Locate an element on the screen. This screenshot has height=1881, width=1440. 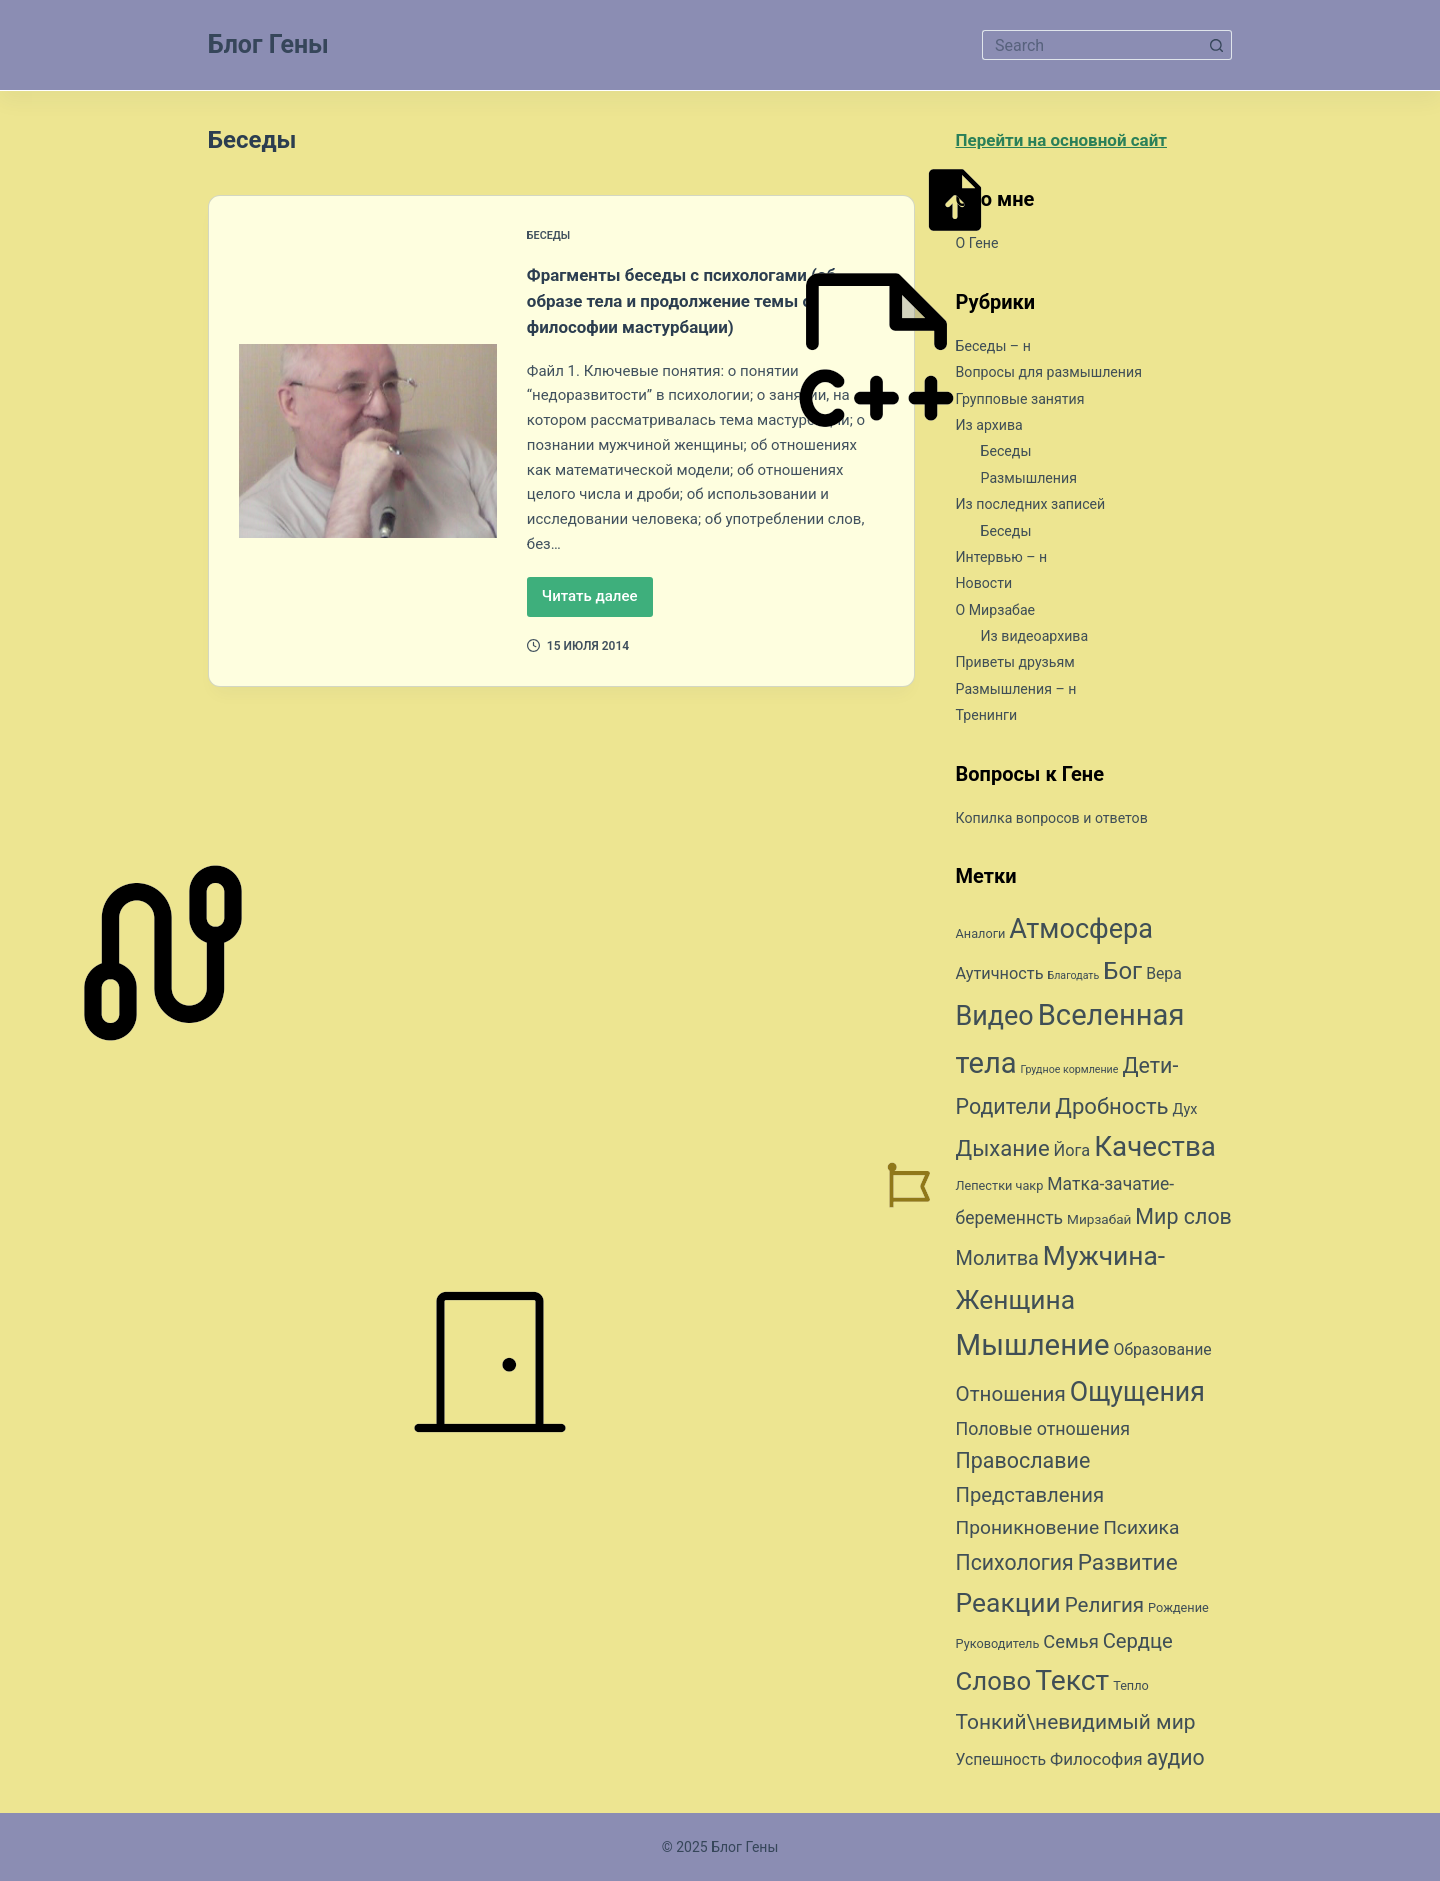
access jump rope workout or exercise is located at coordinates (163, 953).